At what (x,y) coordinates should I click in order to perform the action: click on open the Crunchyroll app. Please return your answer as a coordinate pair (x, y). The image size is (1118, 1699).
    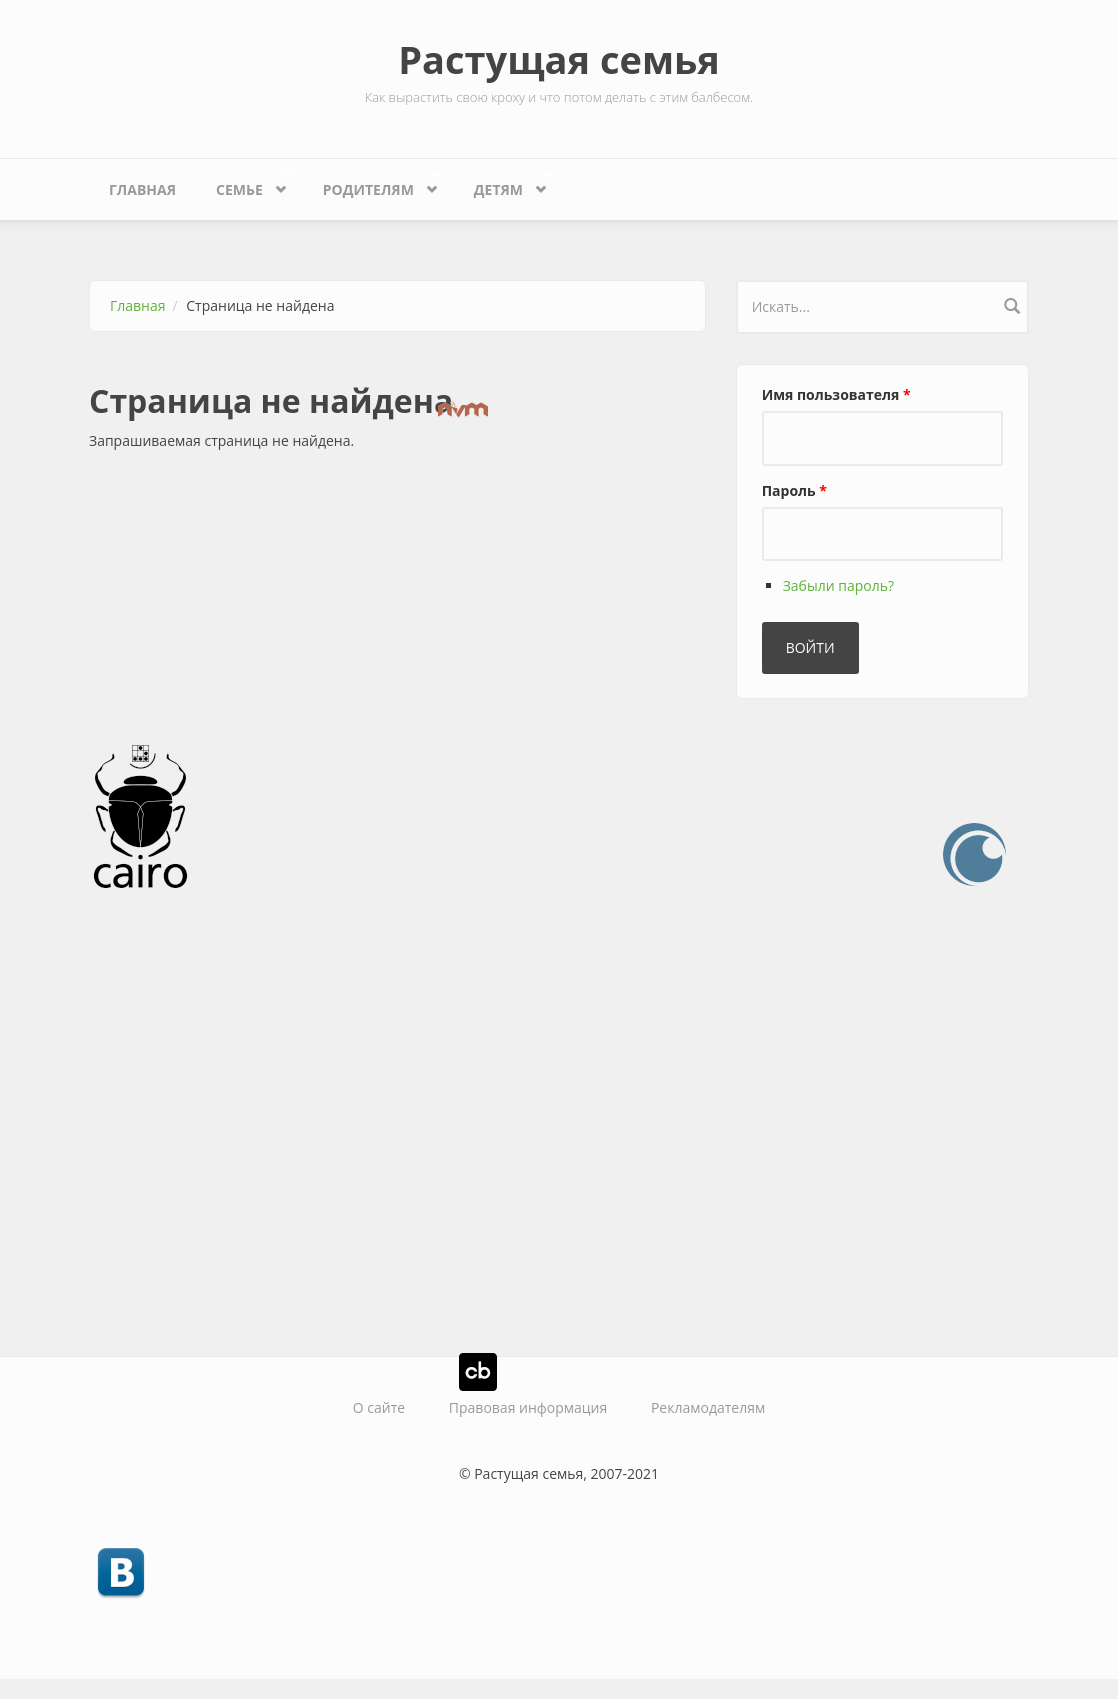
    Looking at the image, I should click on (974, 854).